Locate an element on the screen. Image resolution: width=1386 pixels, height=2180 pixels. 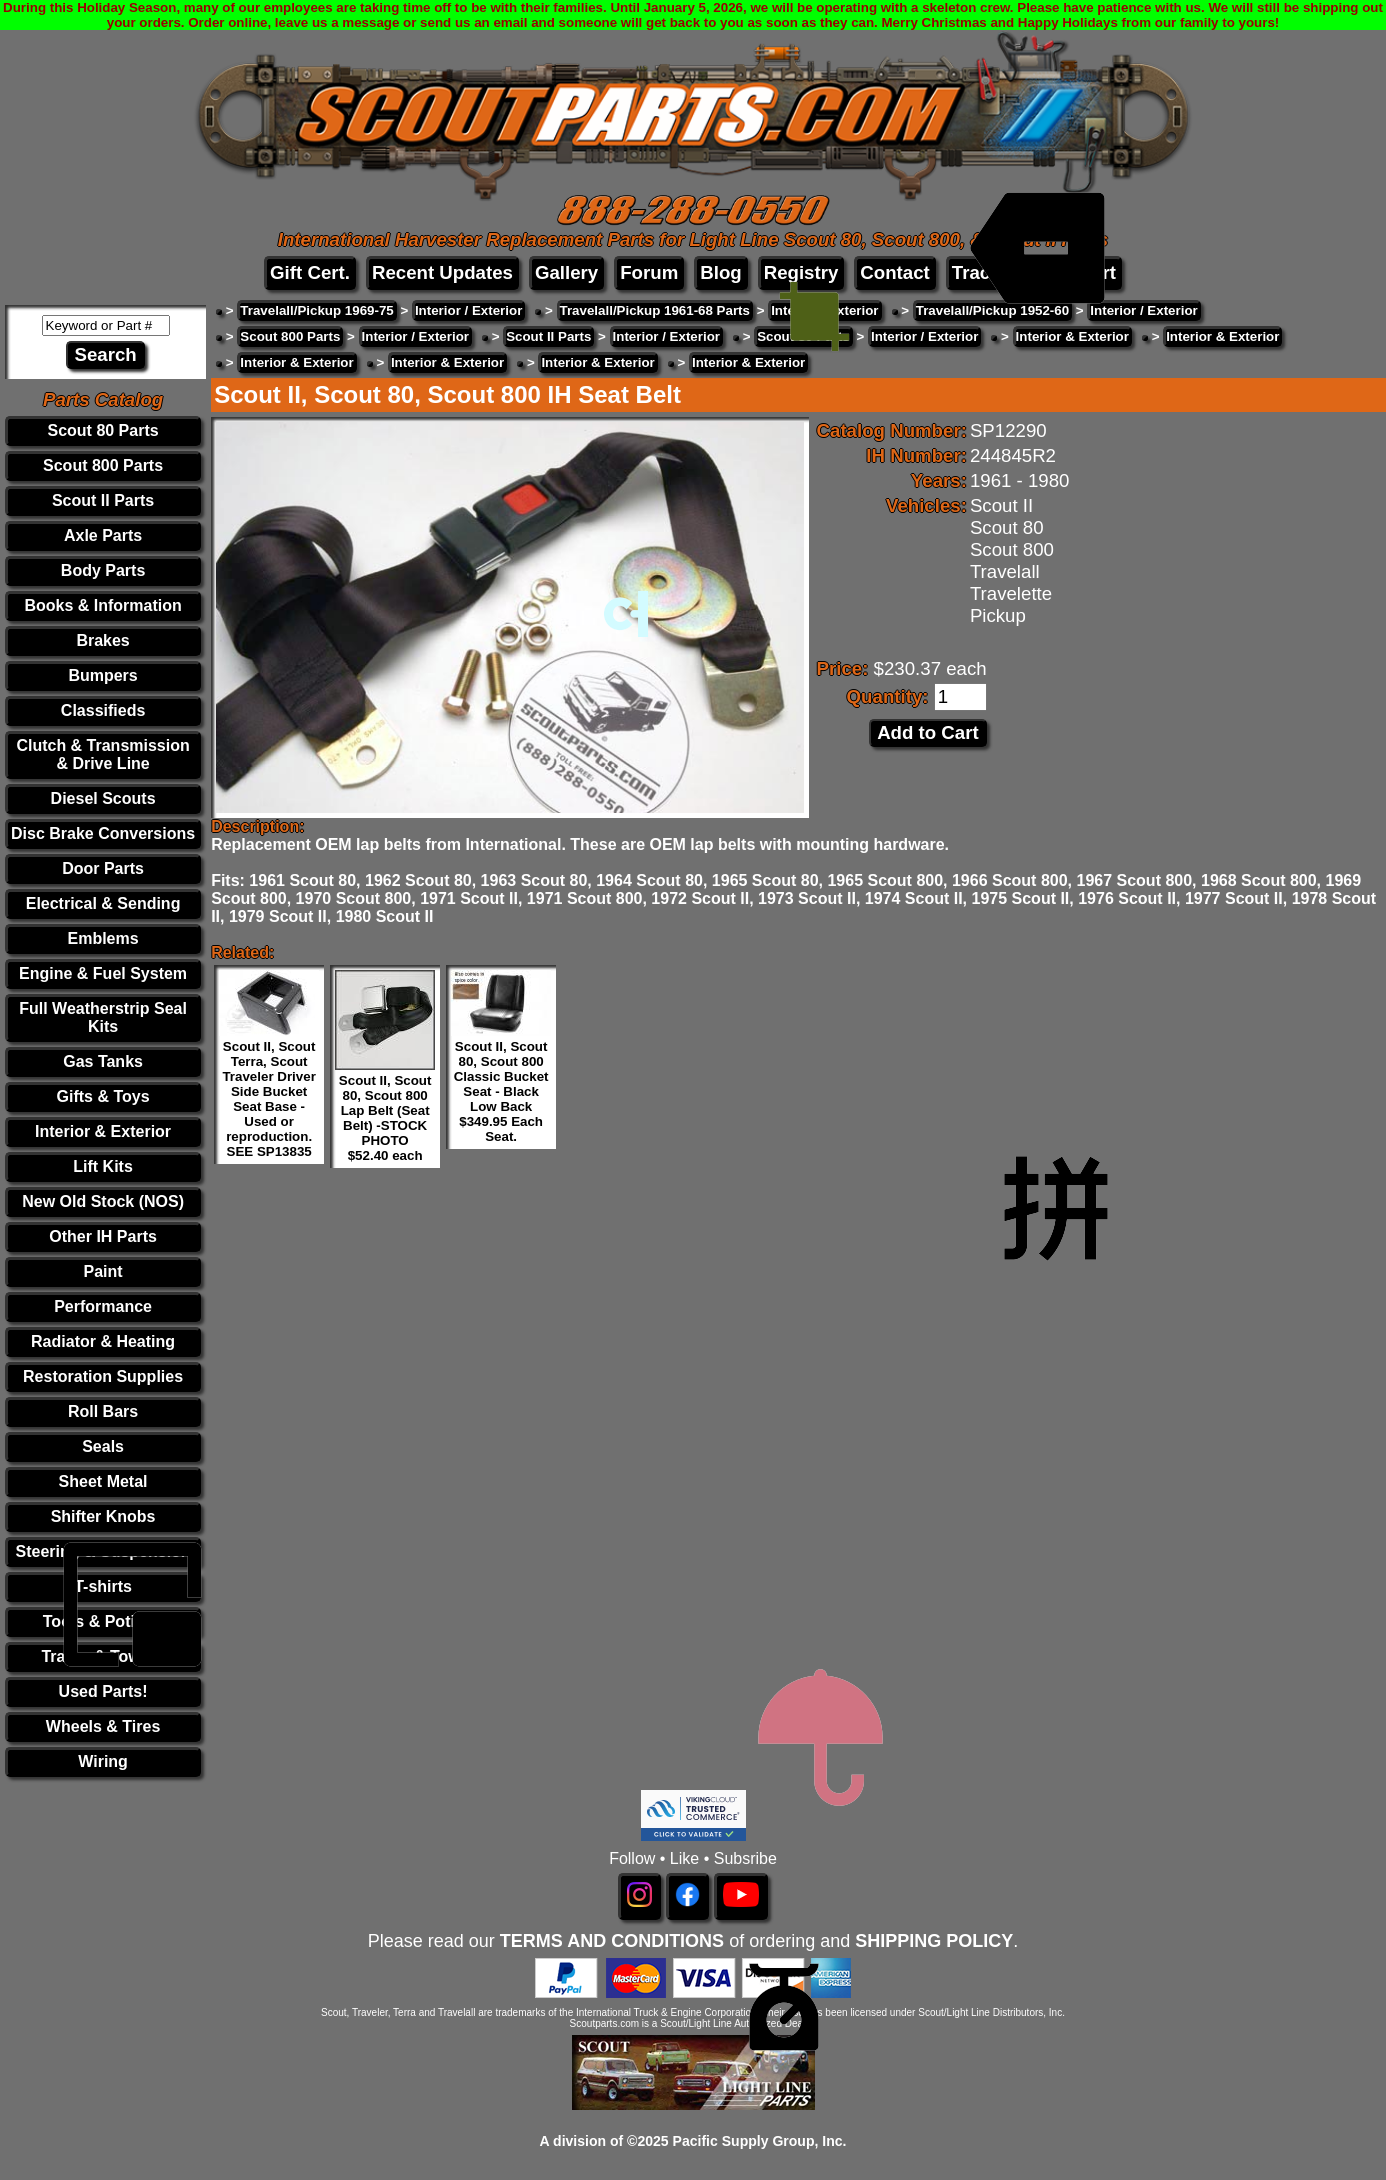
switch to pinyin input method is located at coordinates (1056, 1208).